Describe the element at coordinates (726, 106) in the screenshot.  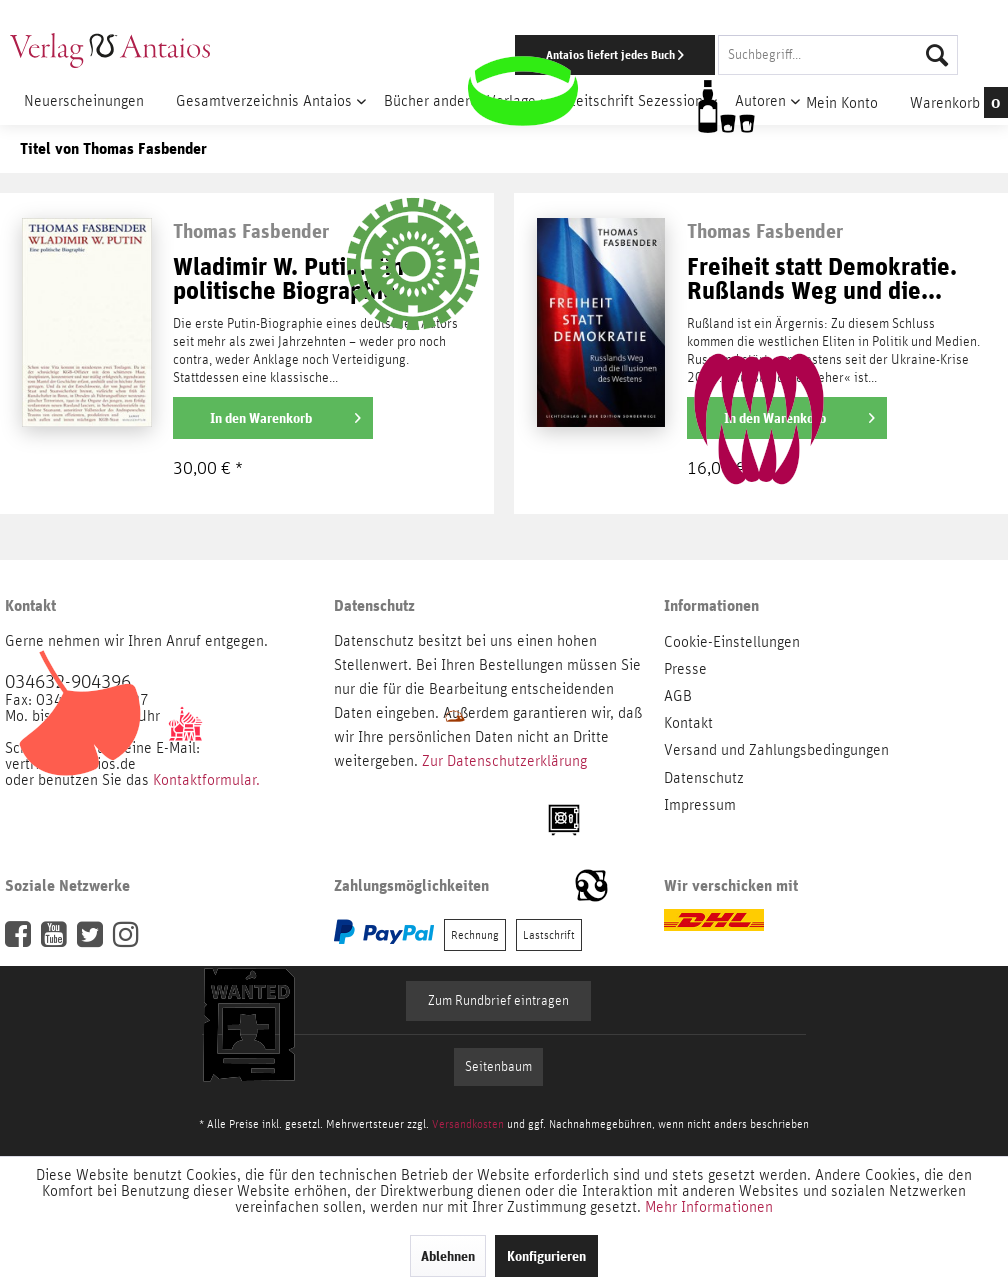
I see `browse alcoholic beverages or bar menu` at that location.